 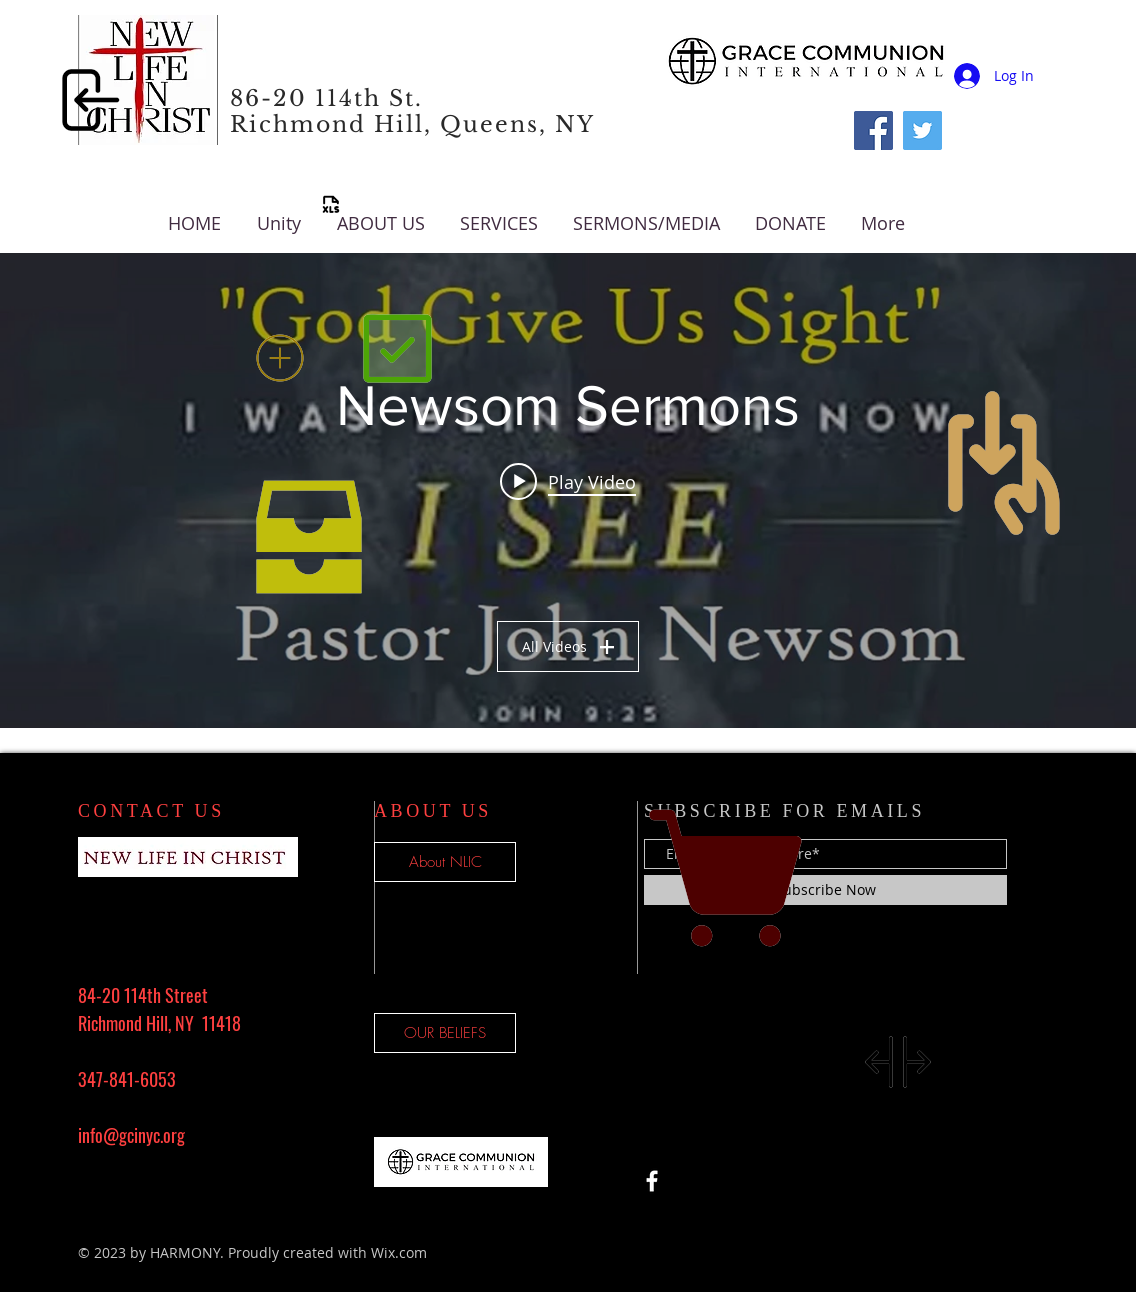 I want to click on access stacked file trays or inbox folders, so click(x=309, y=537).